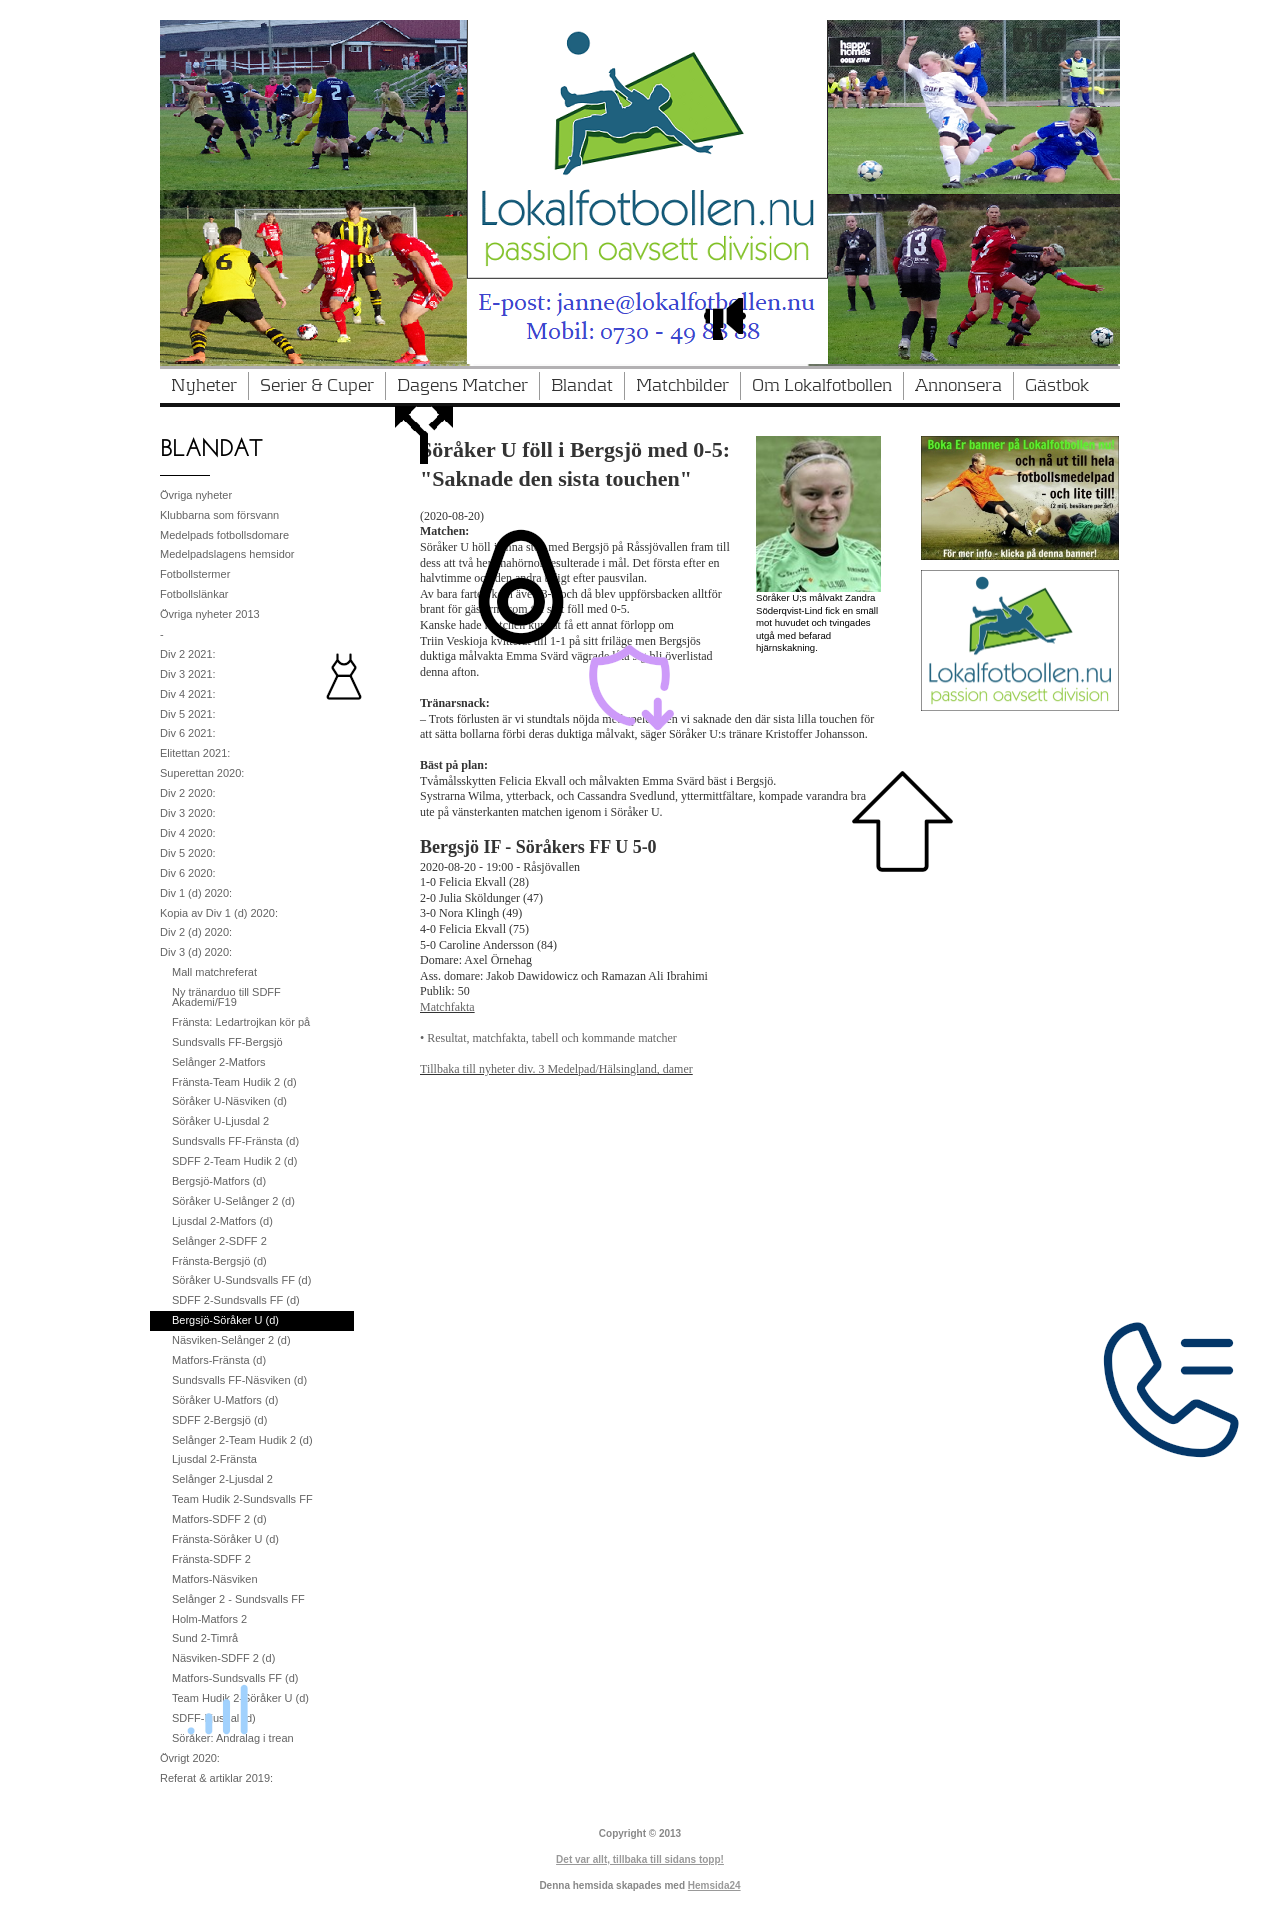 The image size is (1280, 1923). Describe the element at coordinates (902, 825) in the screenshot. I see `upvote or like content` at that location.